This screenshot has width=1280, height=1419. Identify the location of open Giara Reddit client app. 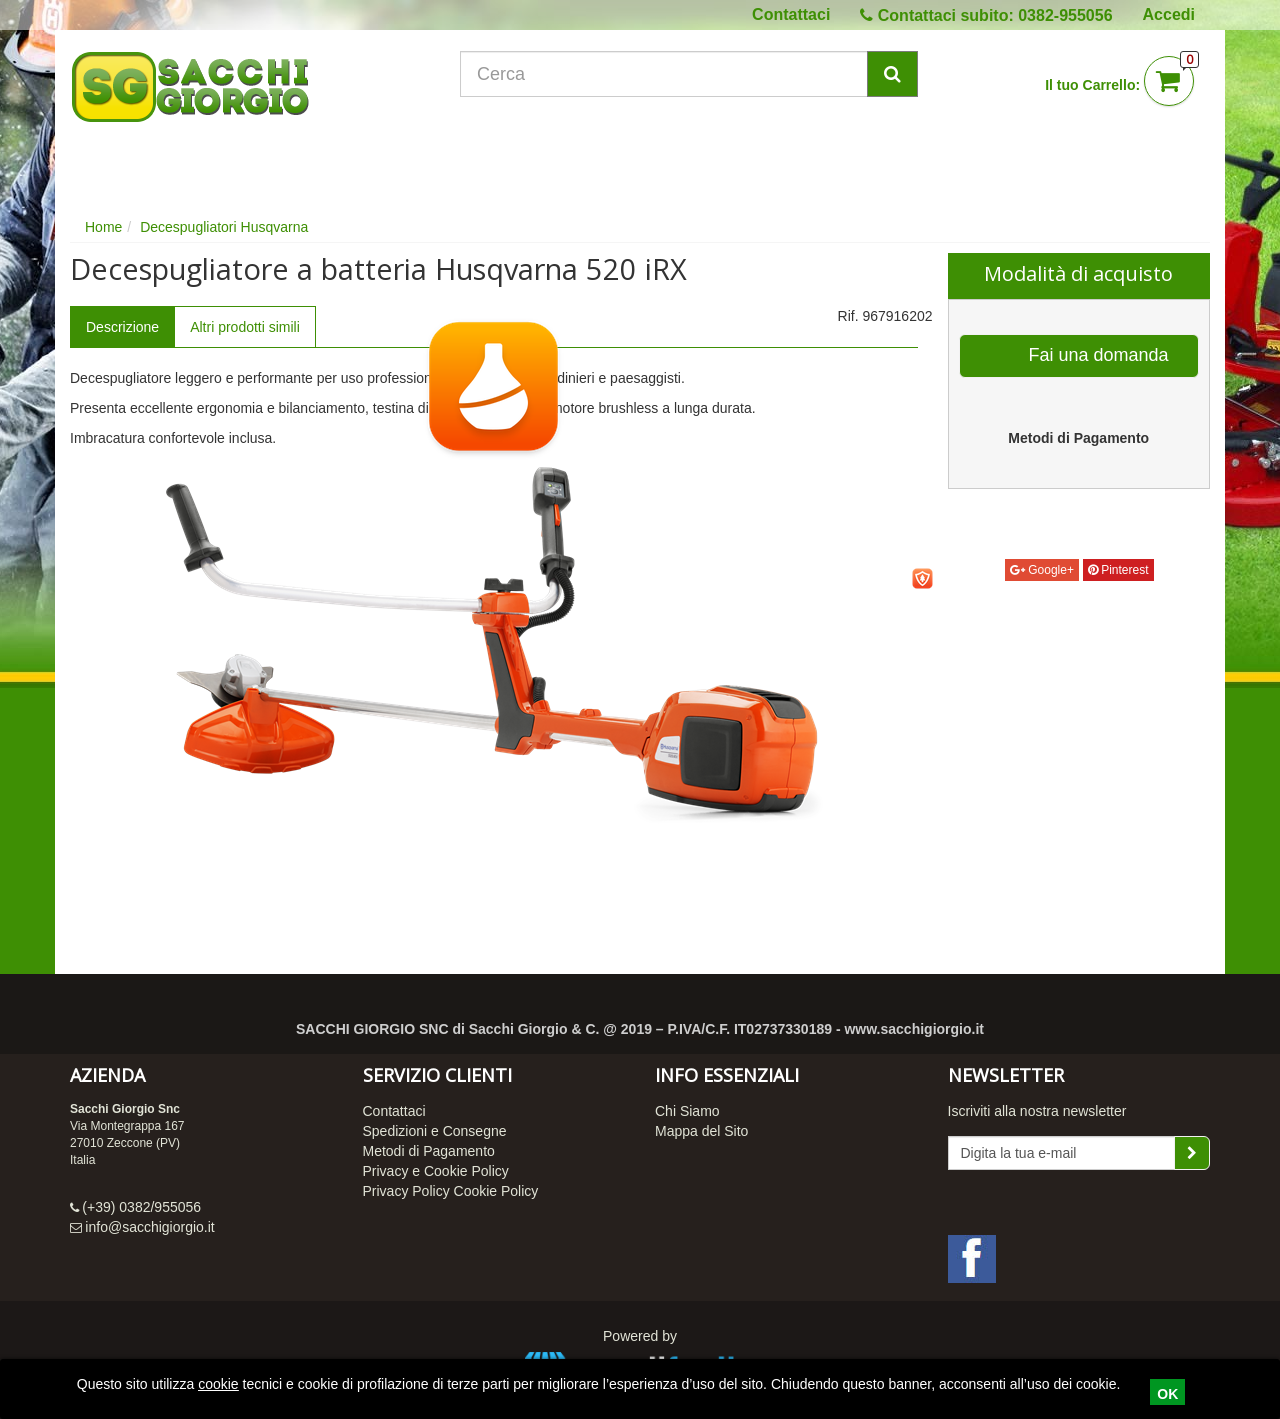
(493, 386).